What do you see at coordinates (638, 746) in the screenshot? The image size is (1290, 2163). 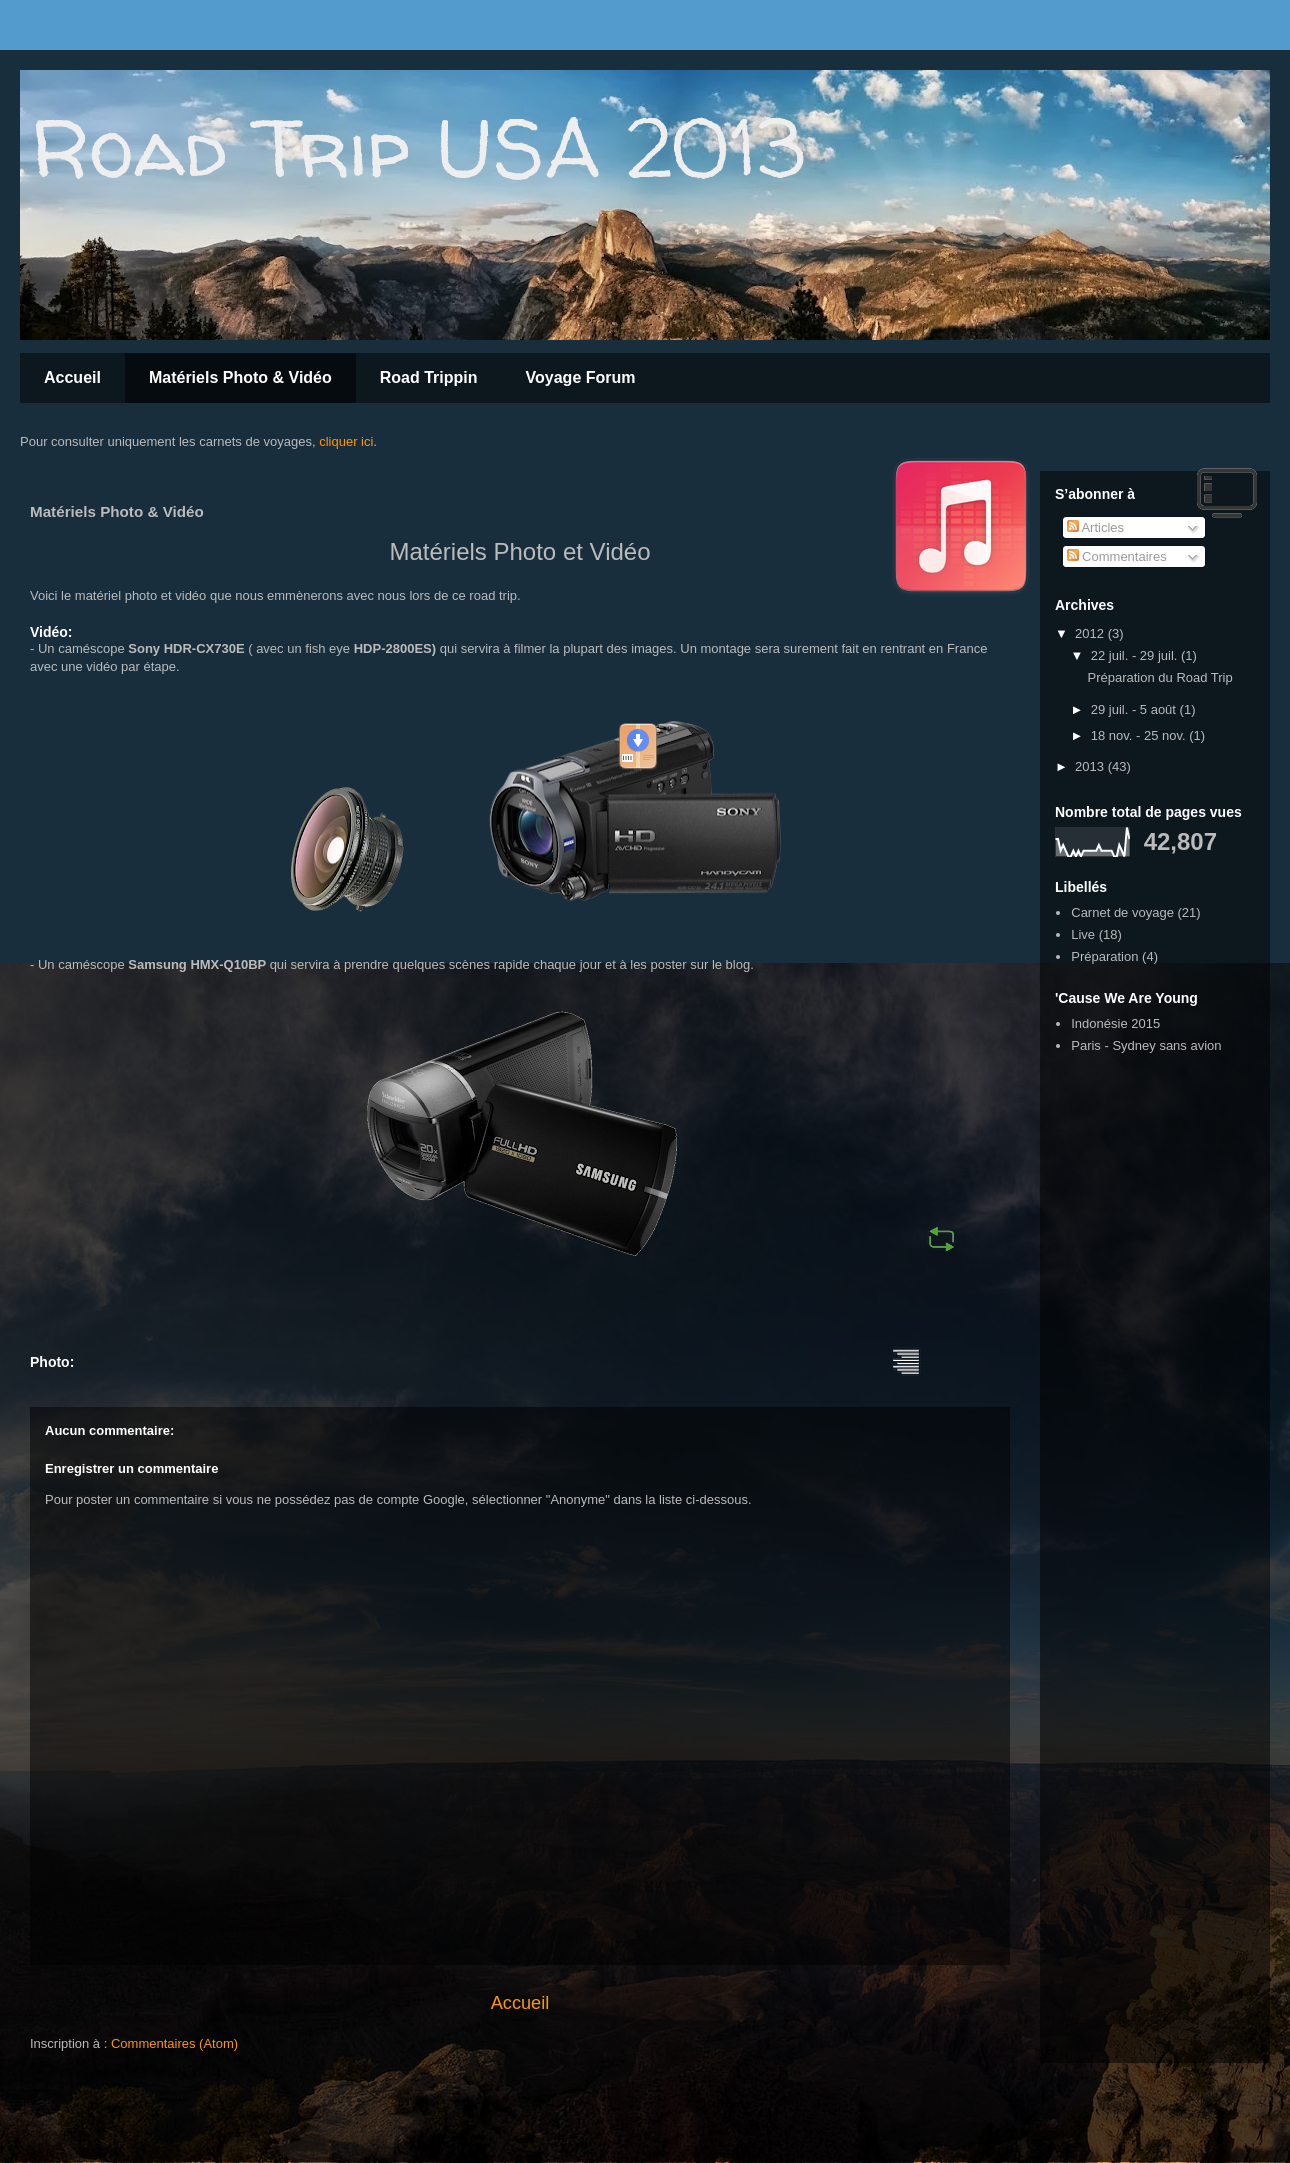 I see `downloading a software package` at bounding box center [638, 746].